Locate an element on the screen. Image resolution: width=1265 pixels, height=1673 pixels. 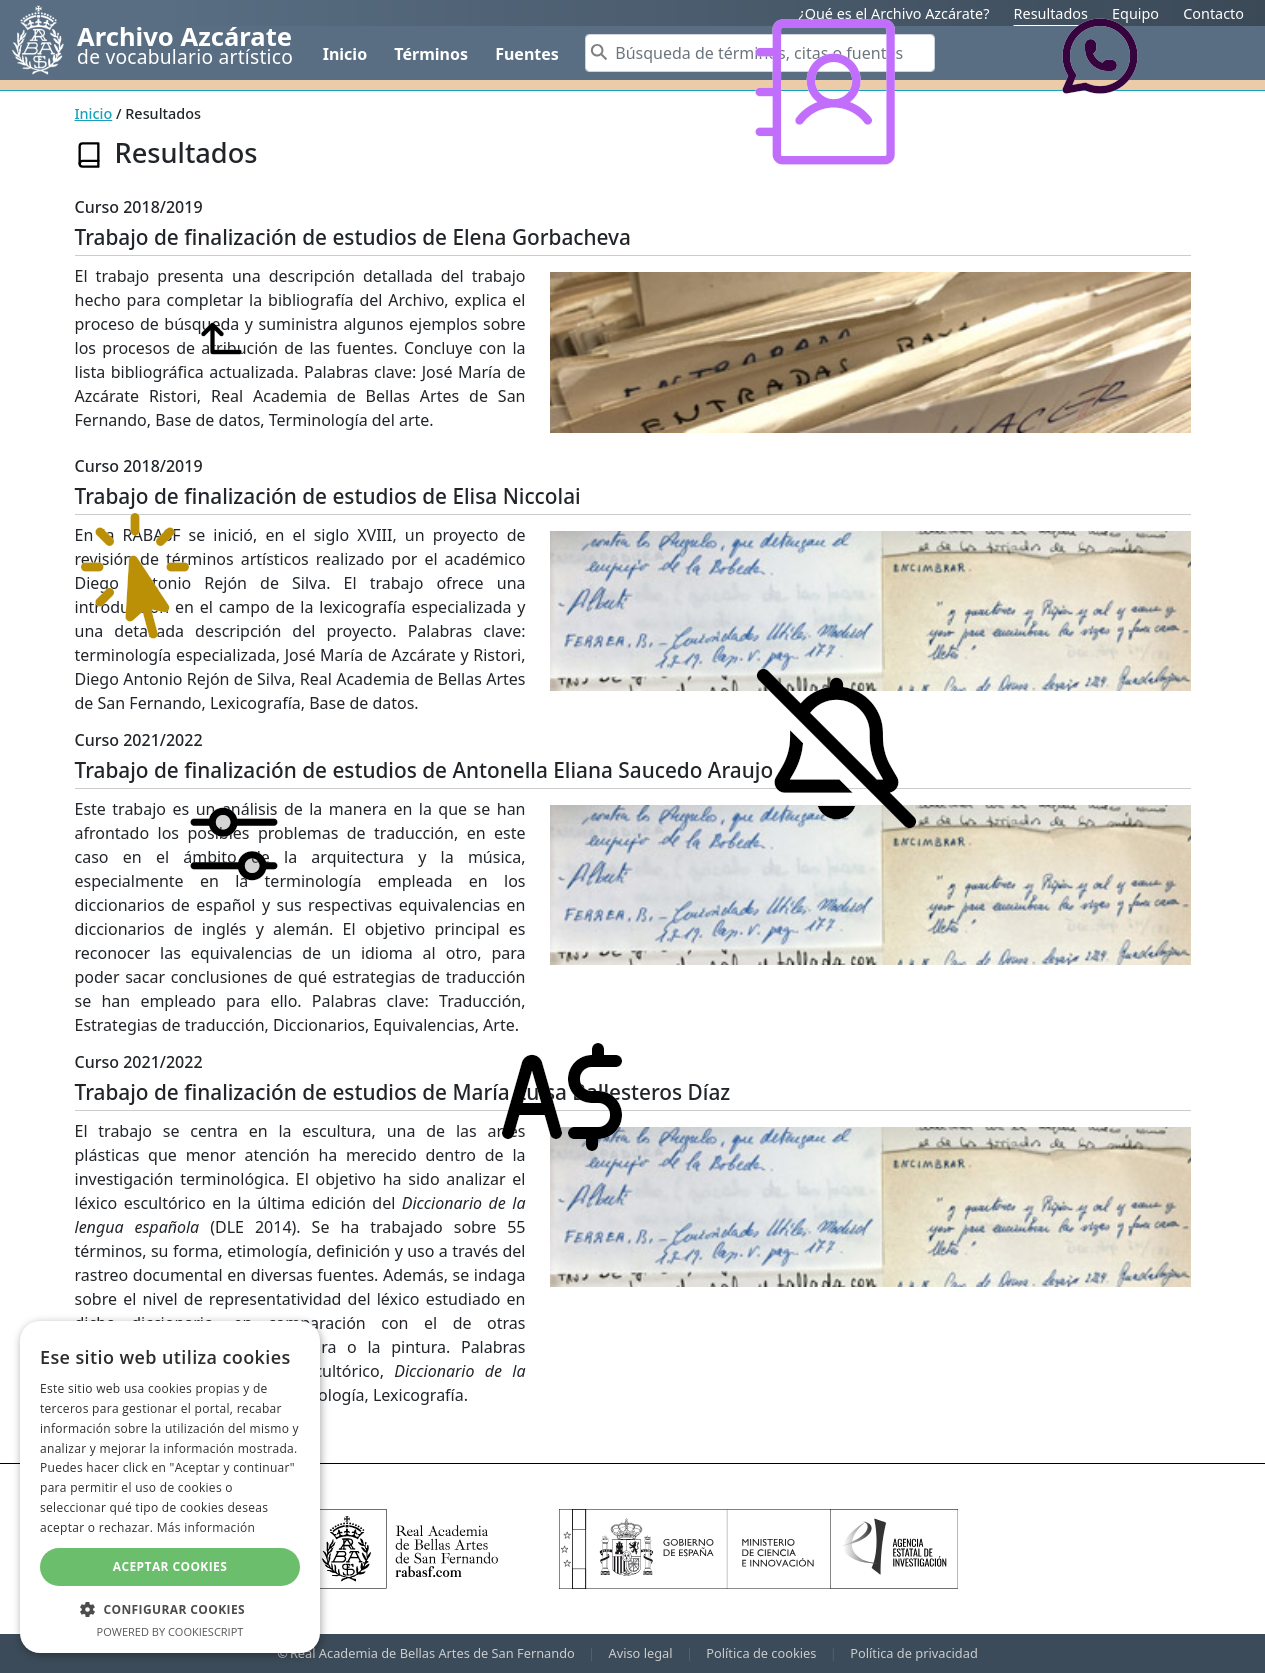
open WhatsApp messaging app is located at coordinates (1100, 56).